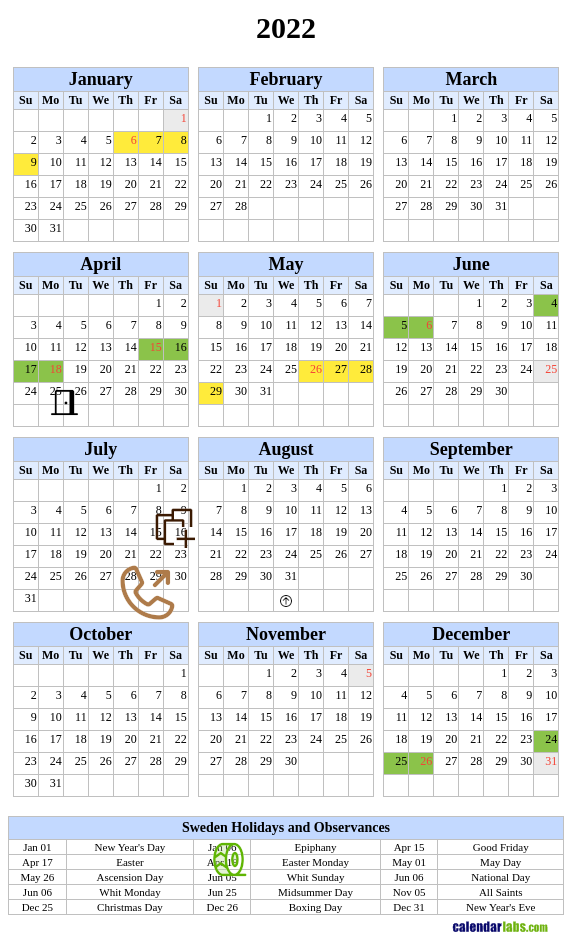 Image resolution: width=572 pixels, height=949 pixels. I want to click on access tire pressure or vehicle tire information, so click(228, 859).